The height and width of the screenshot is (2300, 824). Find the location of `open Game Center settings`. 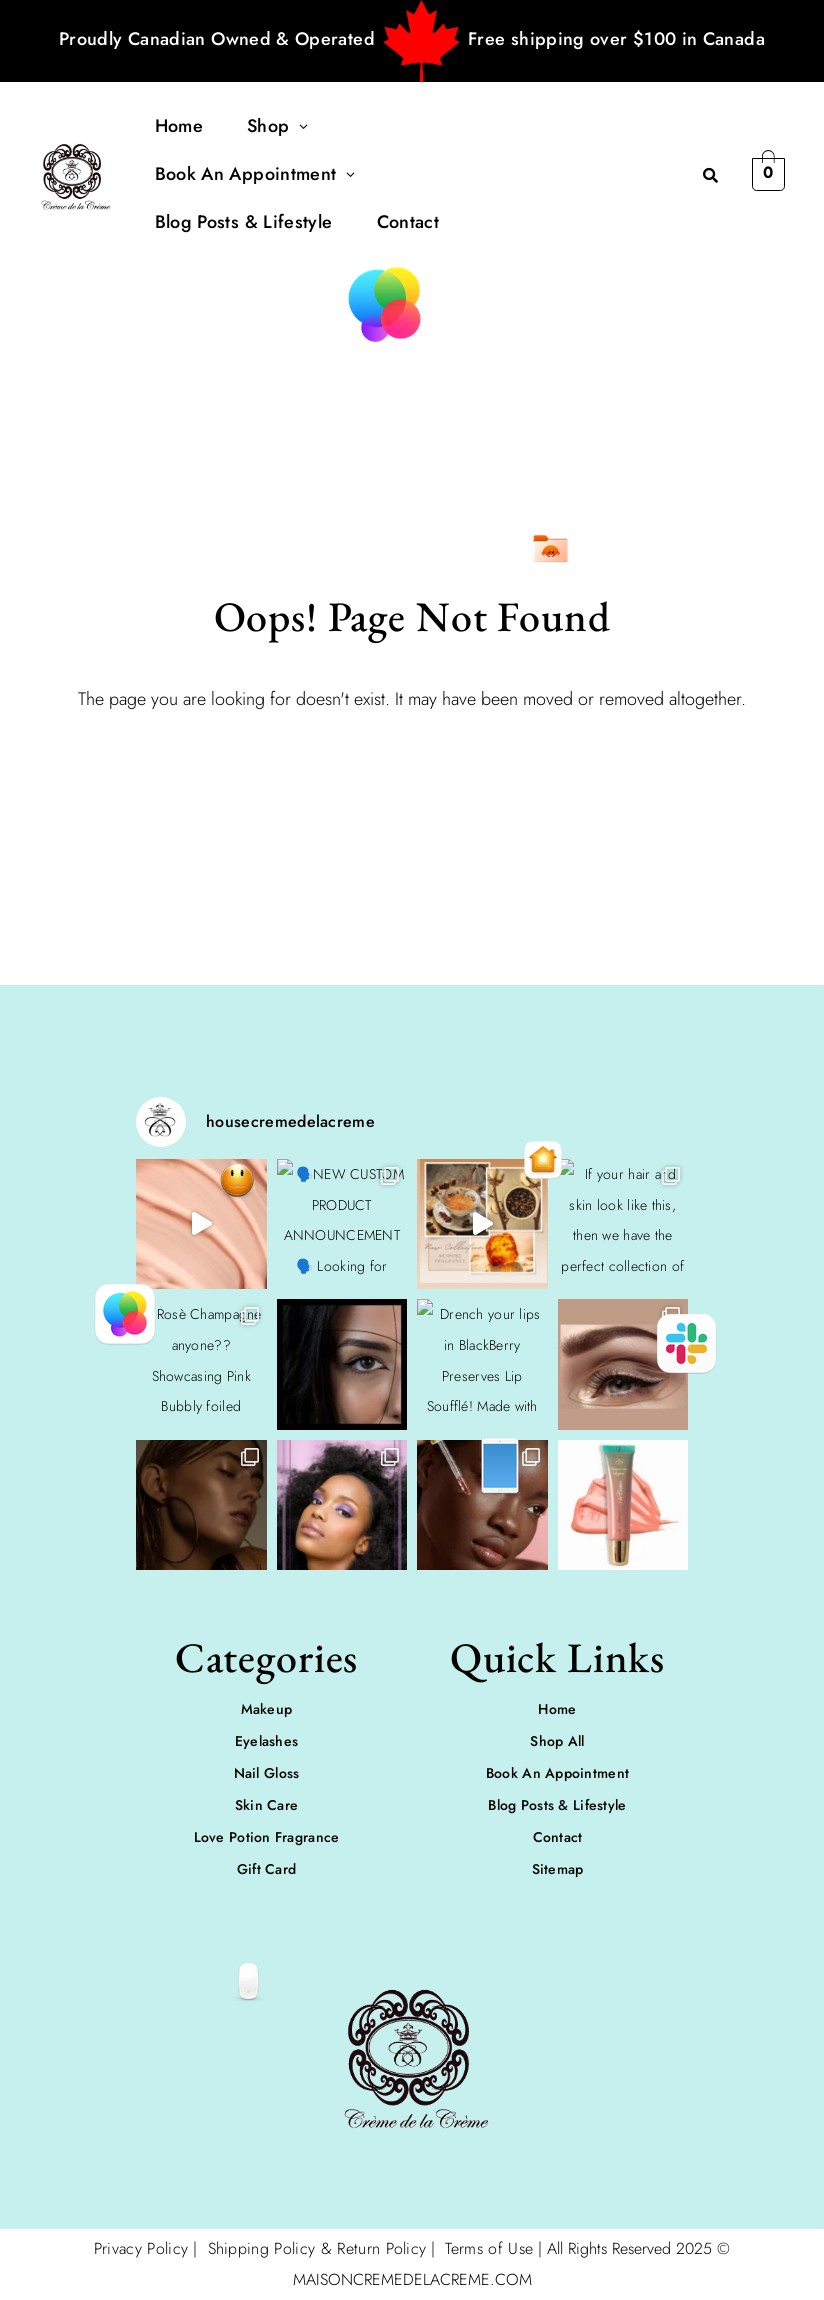

open Game Center settings is located at coordinates (125, 1314).